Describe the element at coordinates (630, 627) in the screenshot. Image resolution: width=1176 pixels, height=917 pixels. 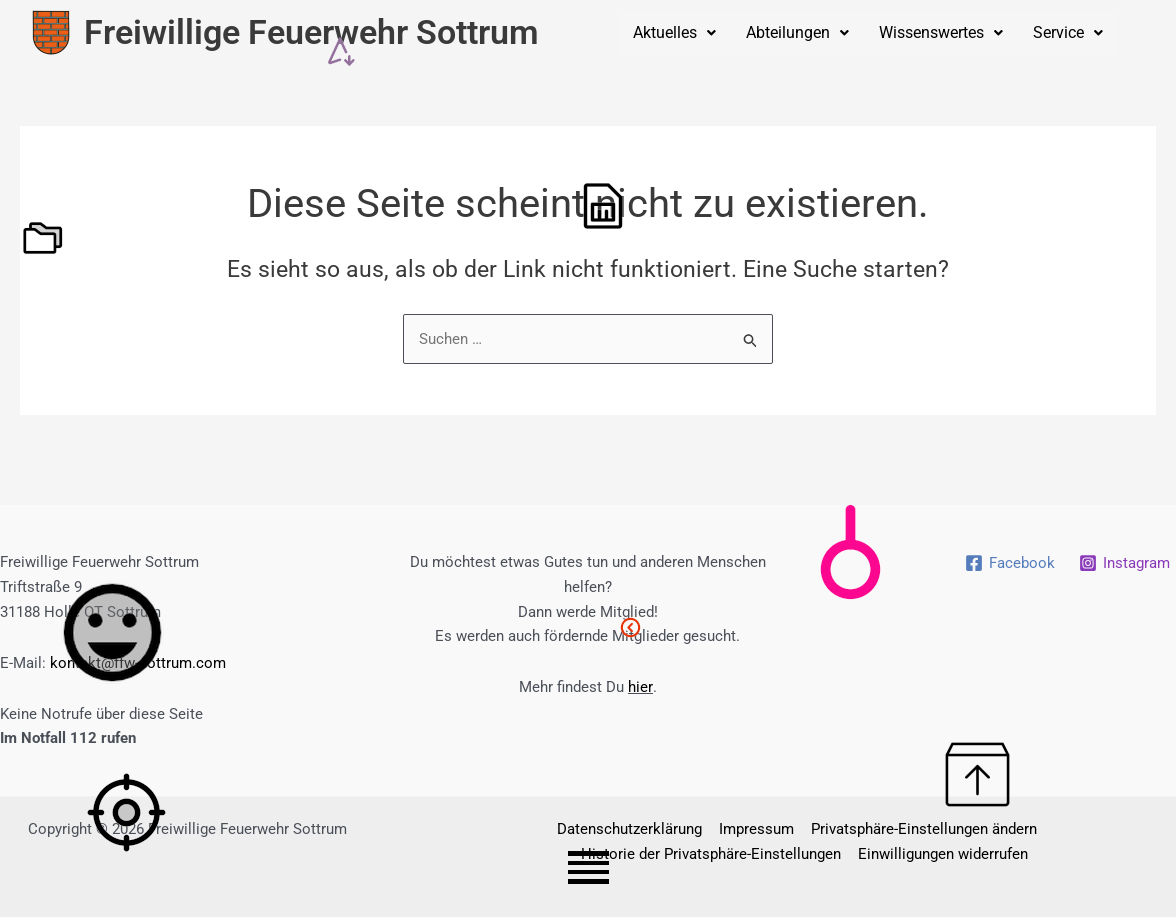
I see `go back to the previous screen` at that location.